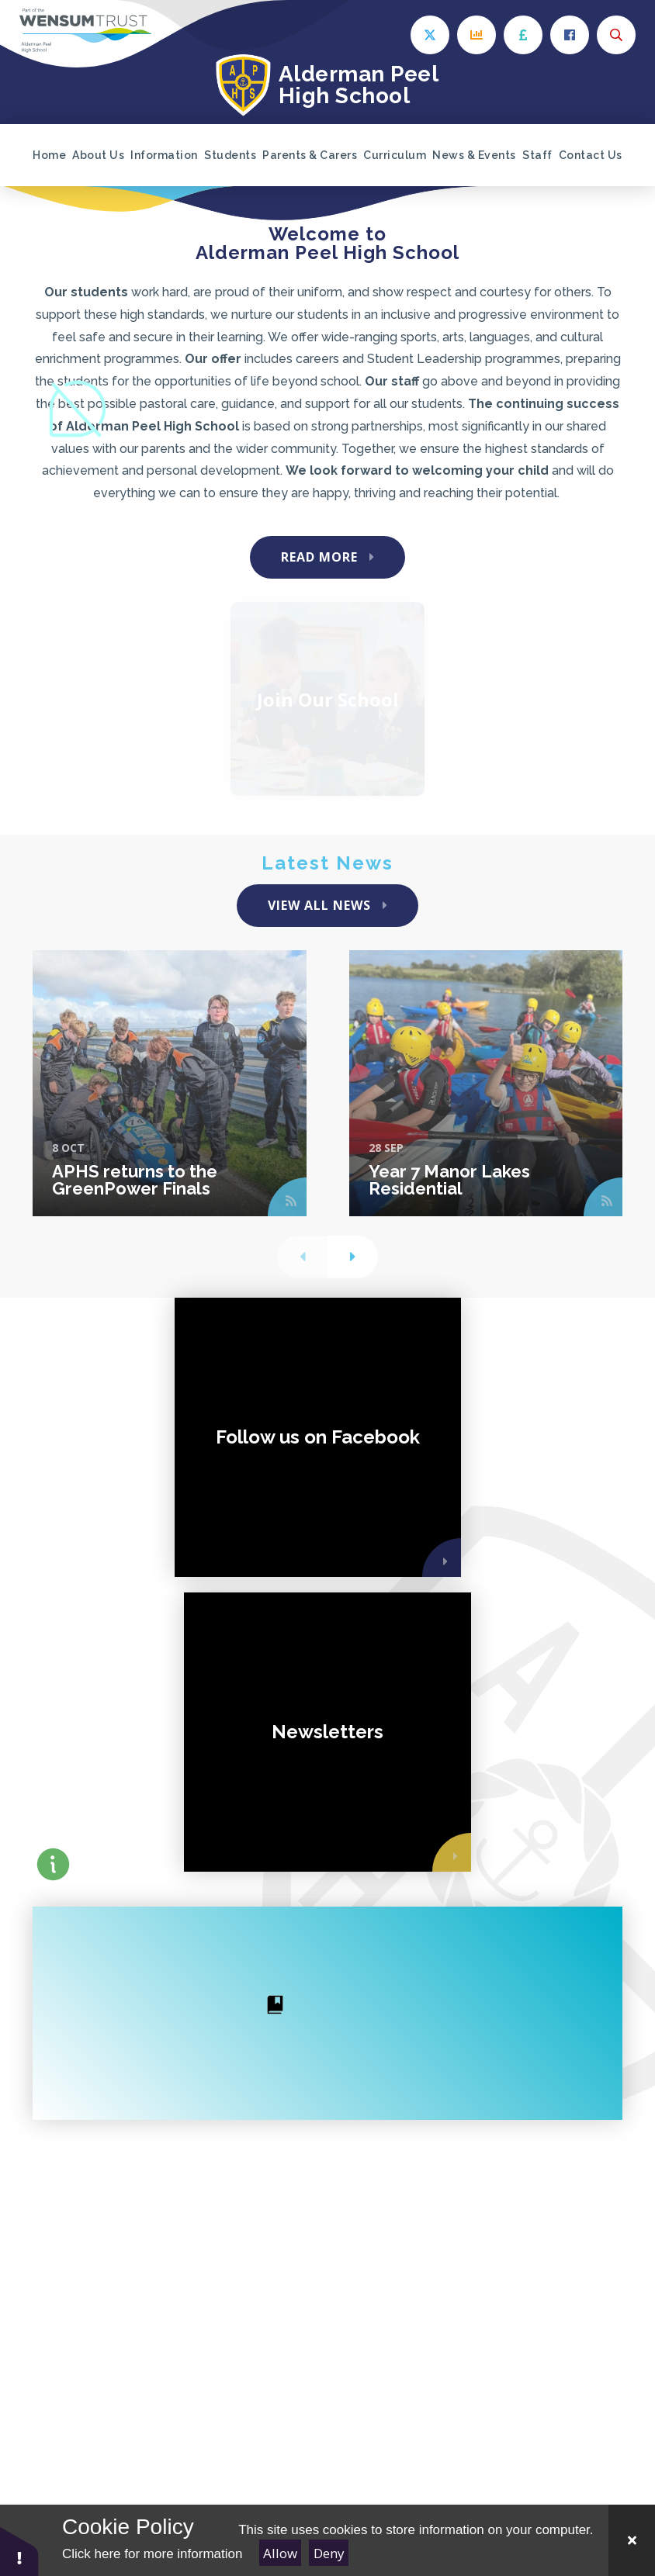 This screenshot has height=2576, width=655. What do you see at coordinates (275, 2004) in the screenshot?
I see `access your bookmarked reading list` at bounding box center [275, 2004].